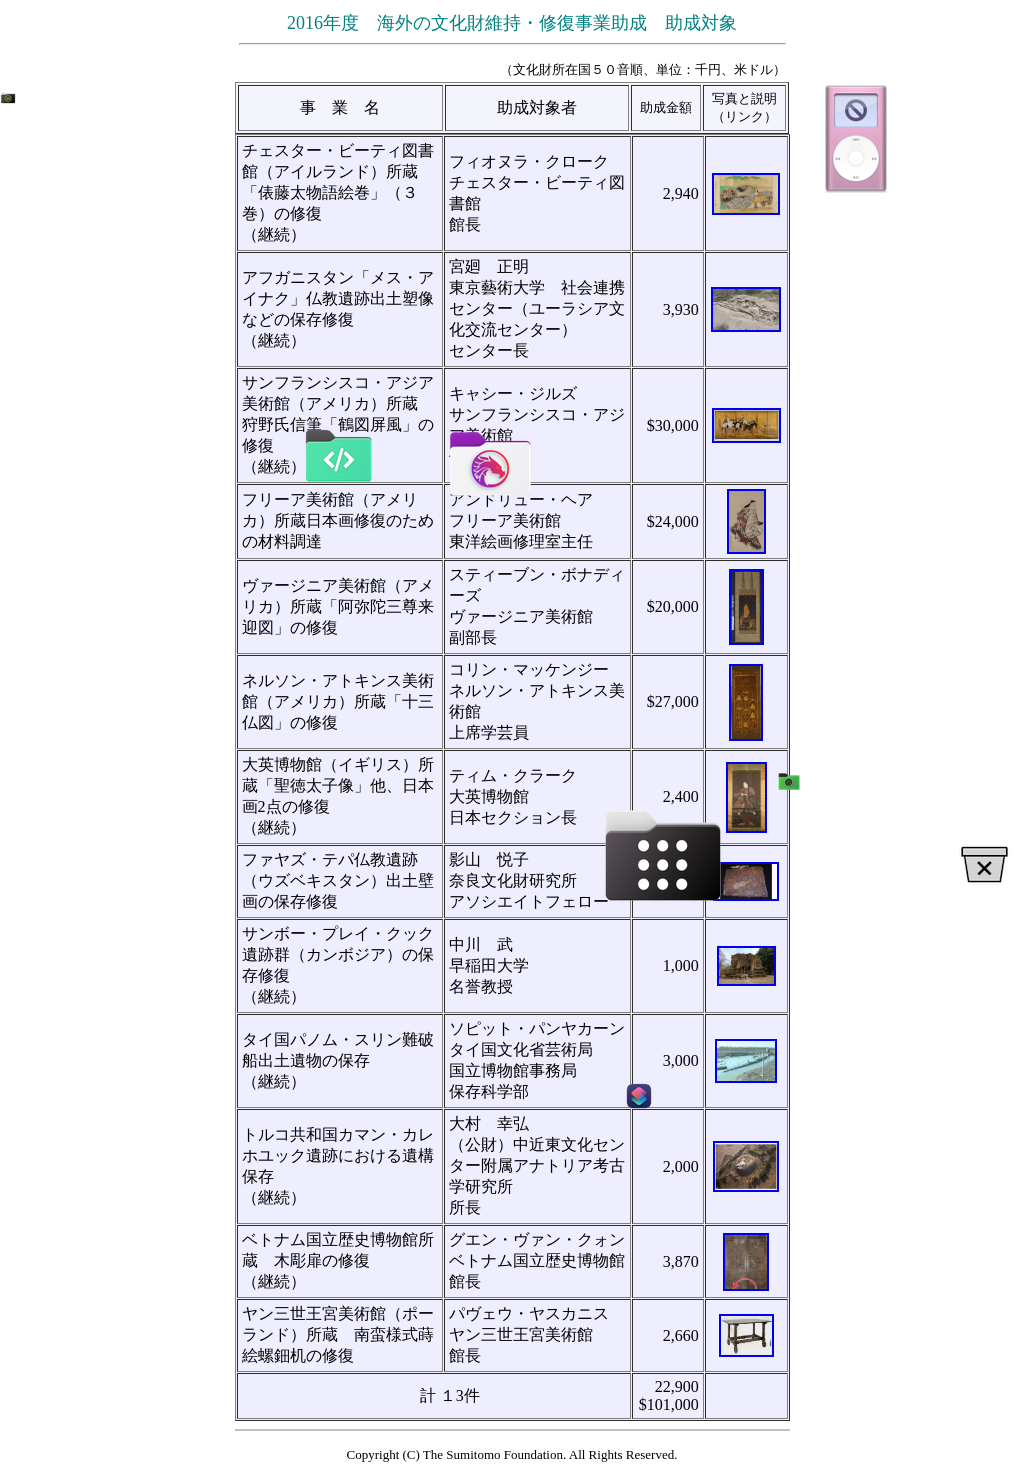 The image size is (1024, 1479). Describe the element at coordinates (338, 457) in the screenshot. I see `open programming projects folder` at that location.